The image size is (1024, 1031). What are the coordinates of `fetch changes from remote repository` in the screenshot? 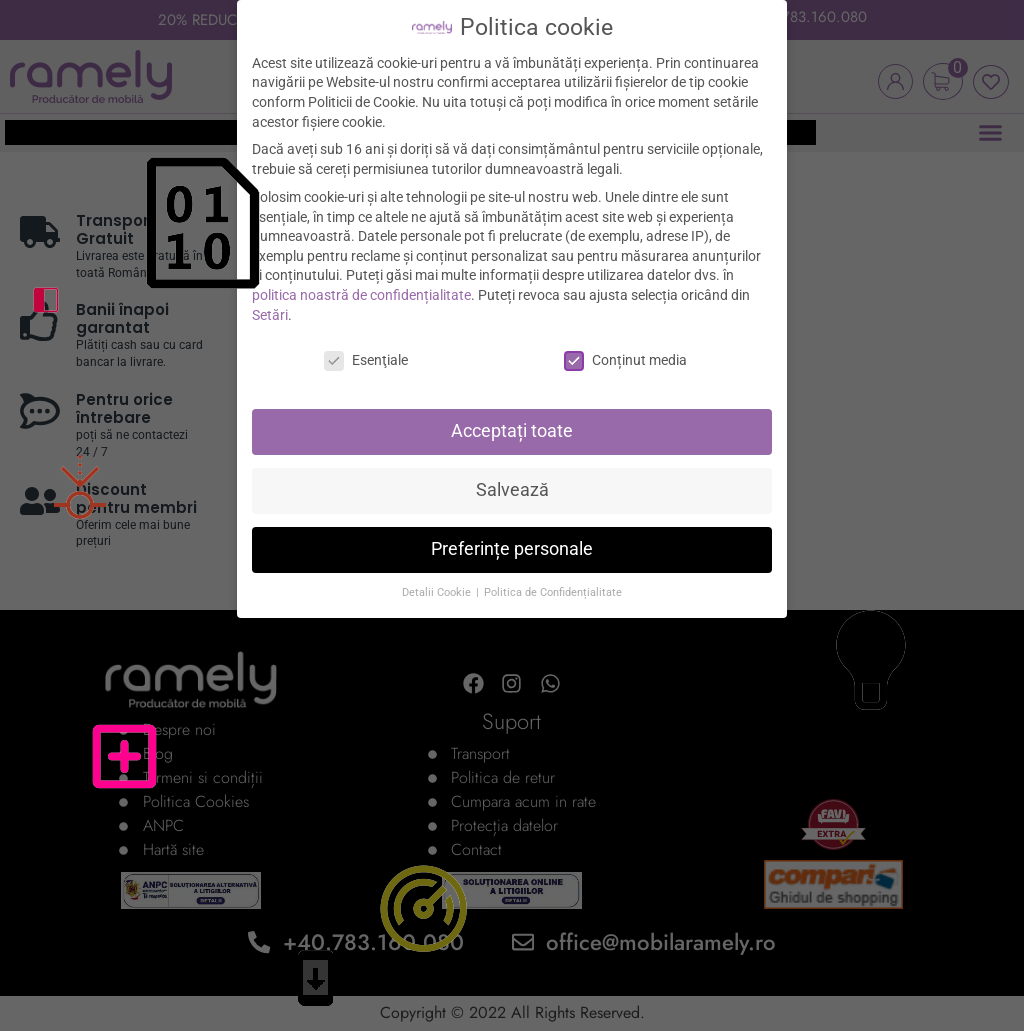 It's located at (78, 487).